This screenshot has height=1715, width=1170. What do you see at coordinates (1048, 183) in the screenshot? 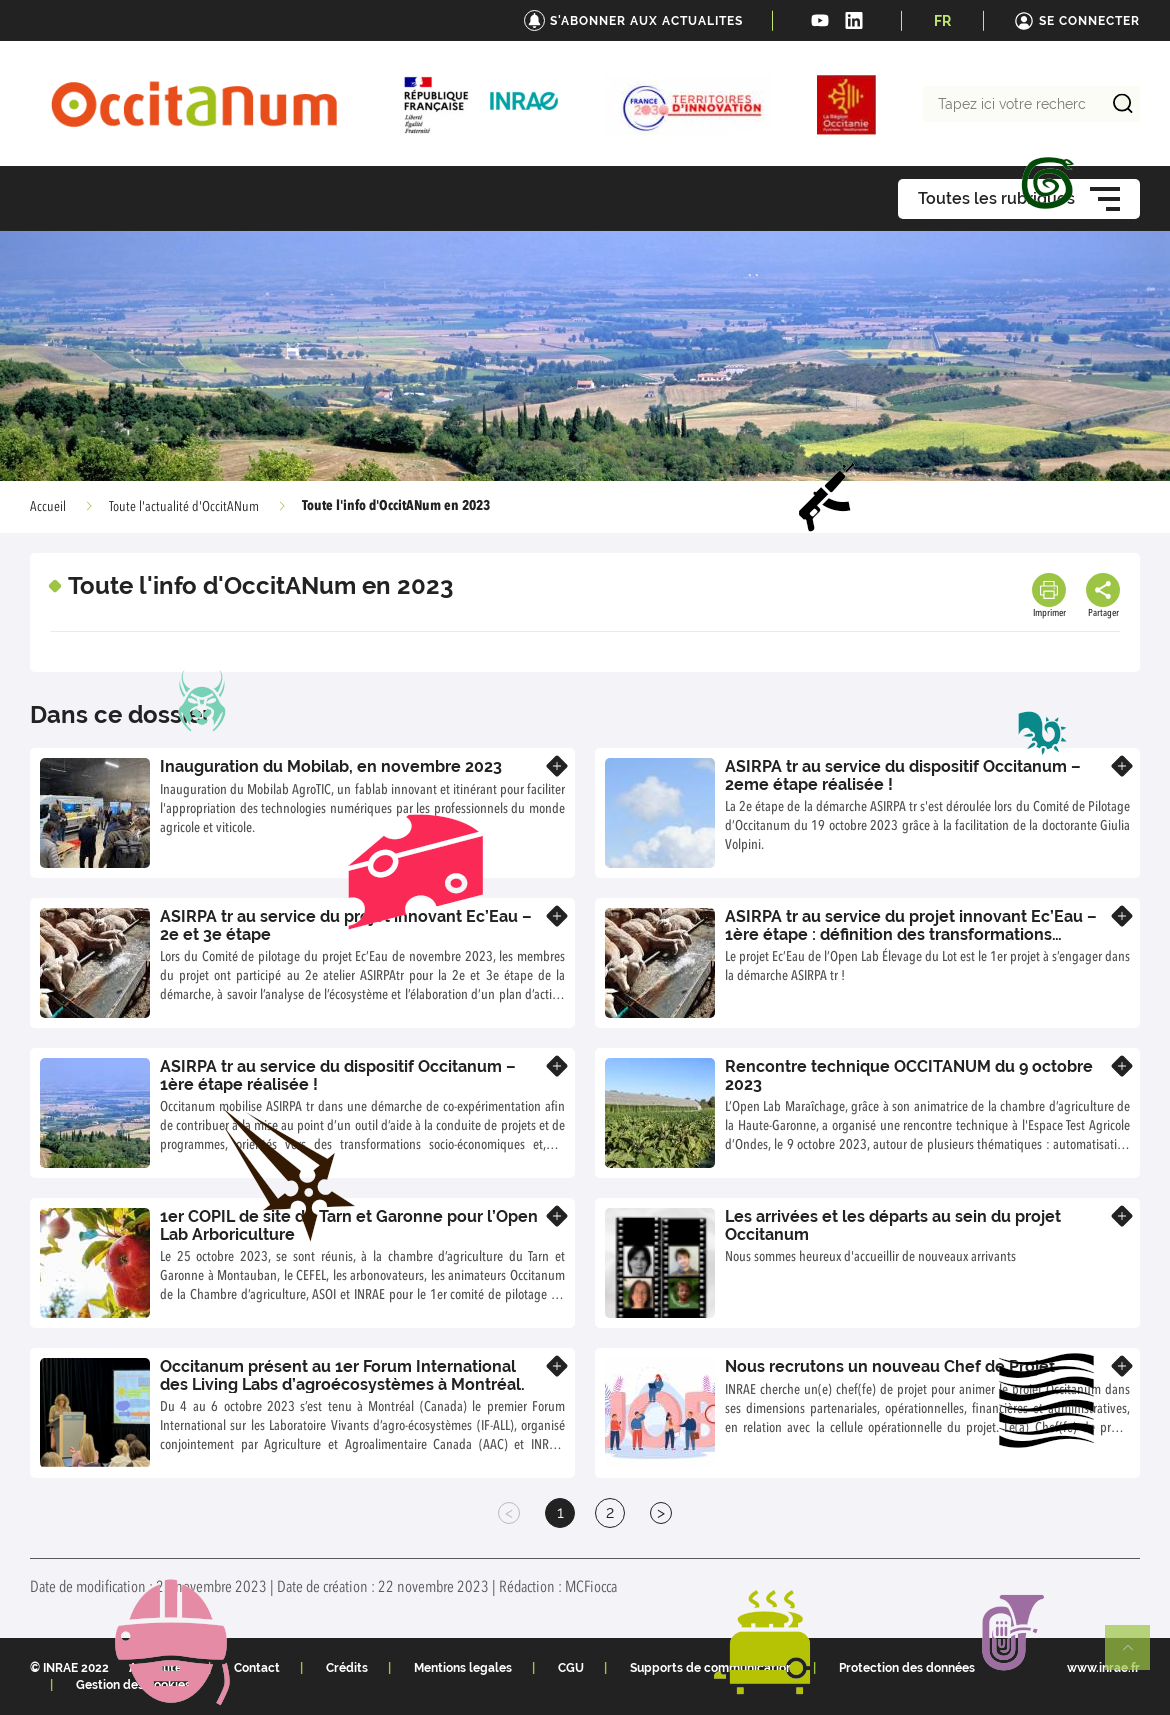
I see `represents a snake or reptile-themed game element` at bounding box center [1048, 183].